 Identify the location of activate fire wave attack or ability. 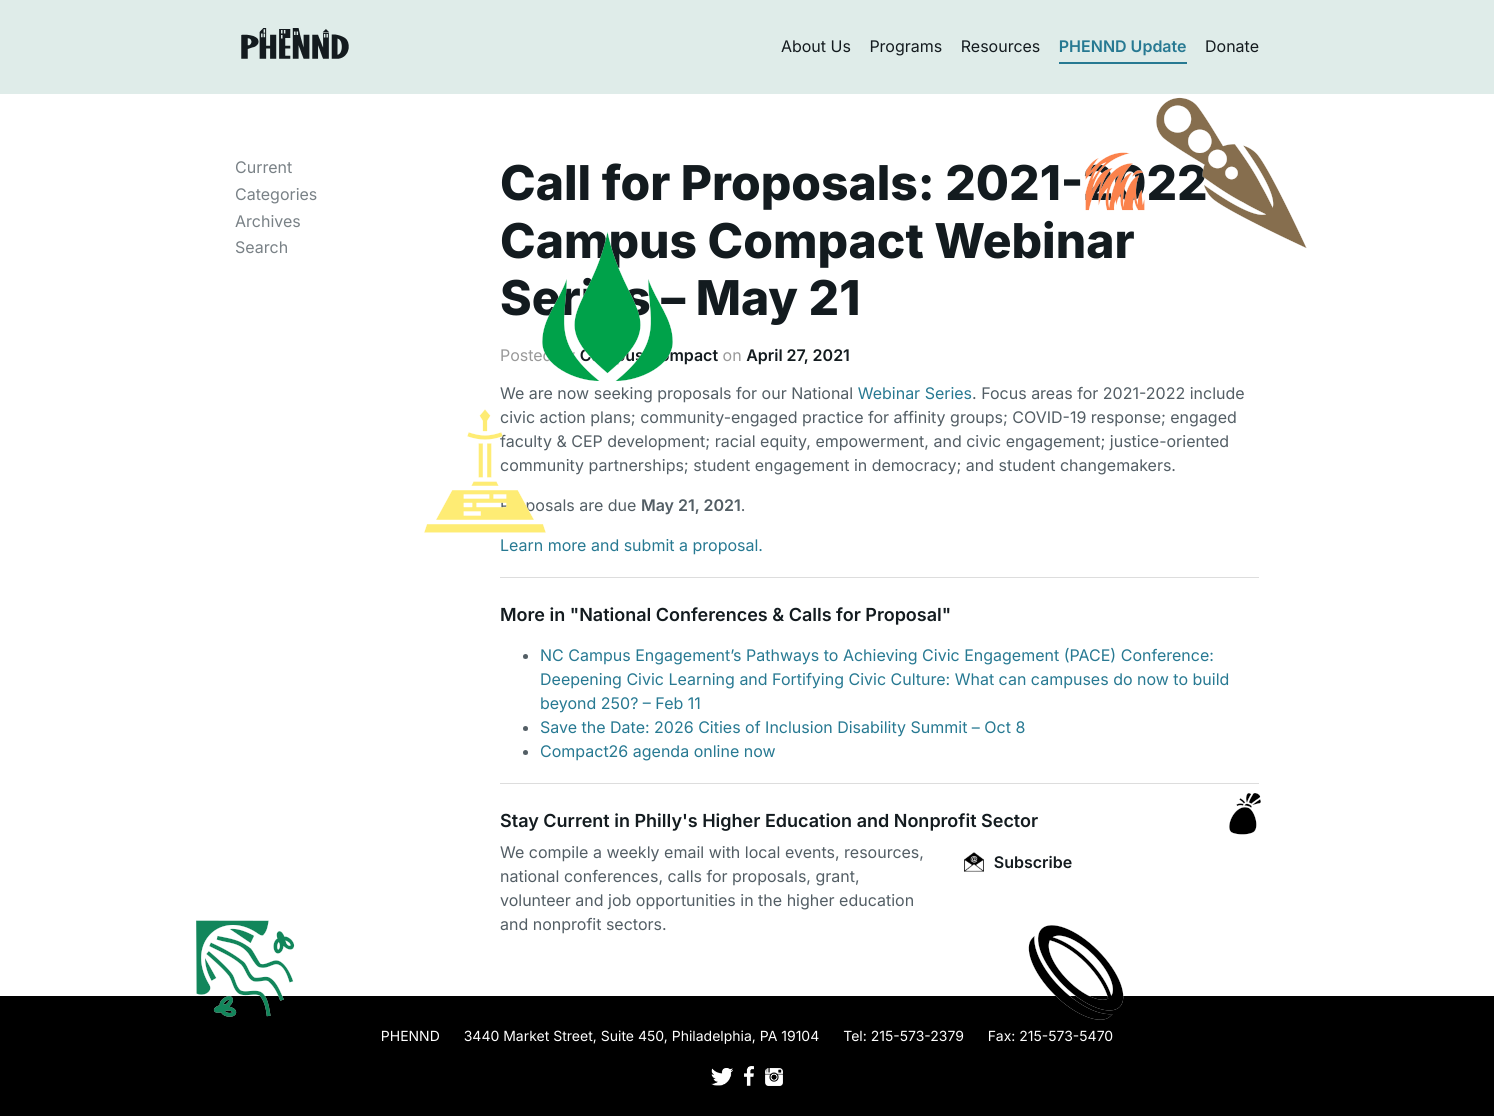
(1114, 180).